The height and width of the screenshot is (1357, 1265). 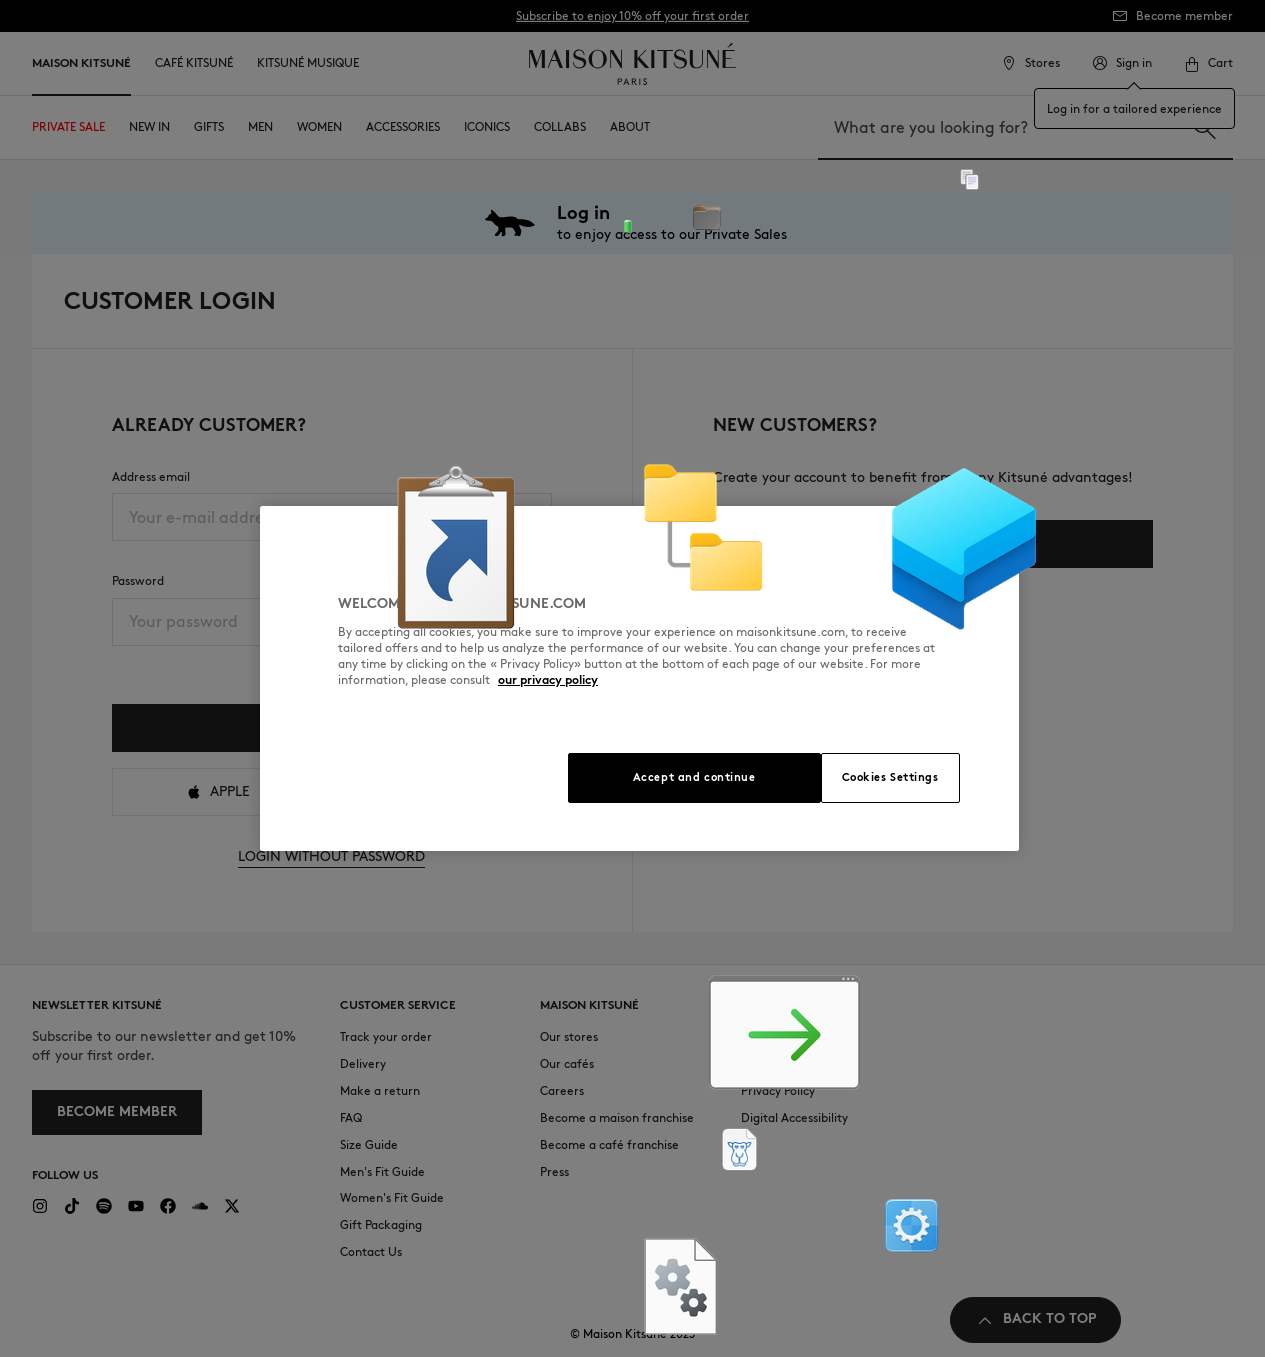 I want to click on clipboard containing a shortcut or alias, so click(x=456, y=548).